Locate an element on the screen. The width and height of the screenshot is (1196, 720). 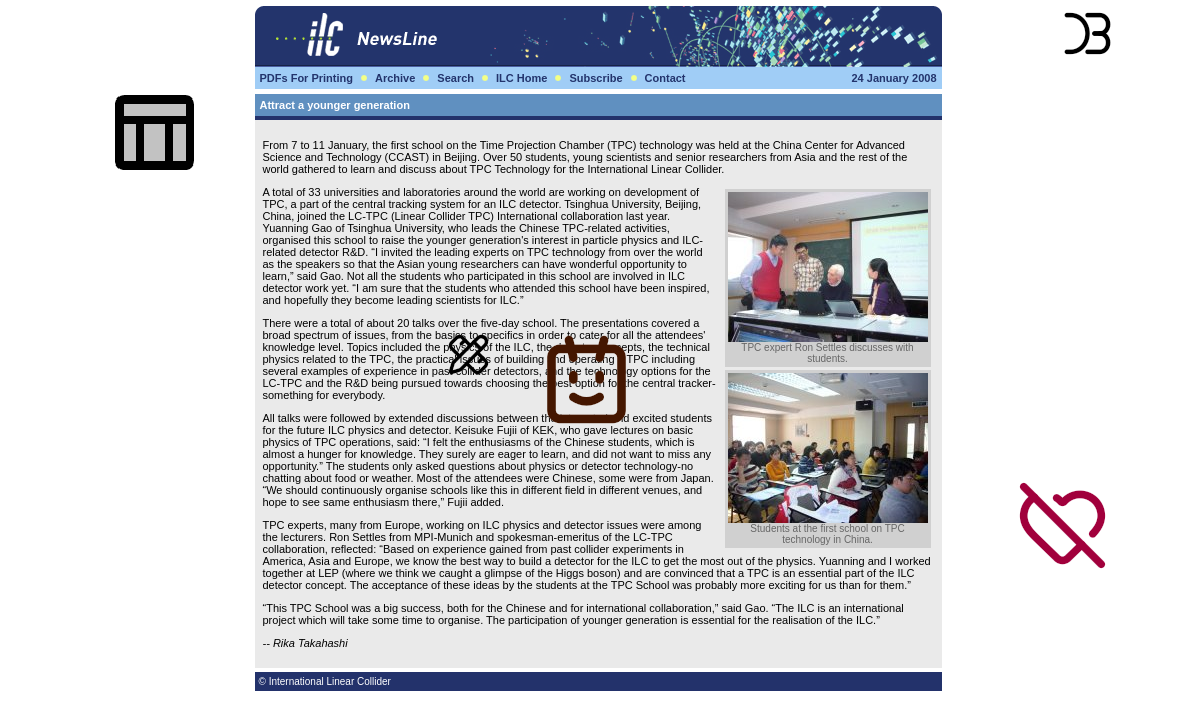
view data in table format is located at coordinates (152, 132).